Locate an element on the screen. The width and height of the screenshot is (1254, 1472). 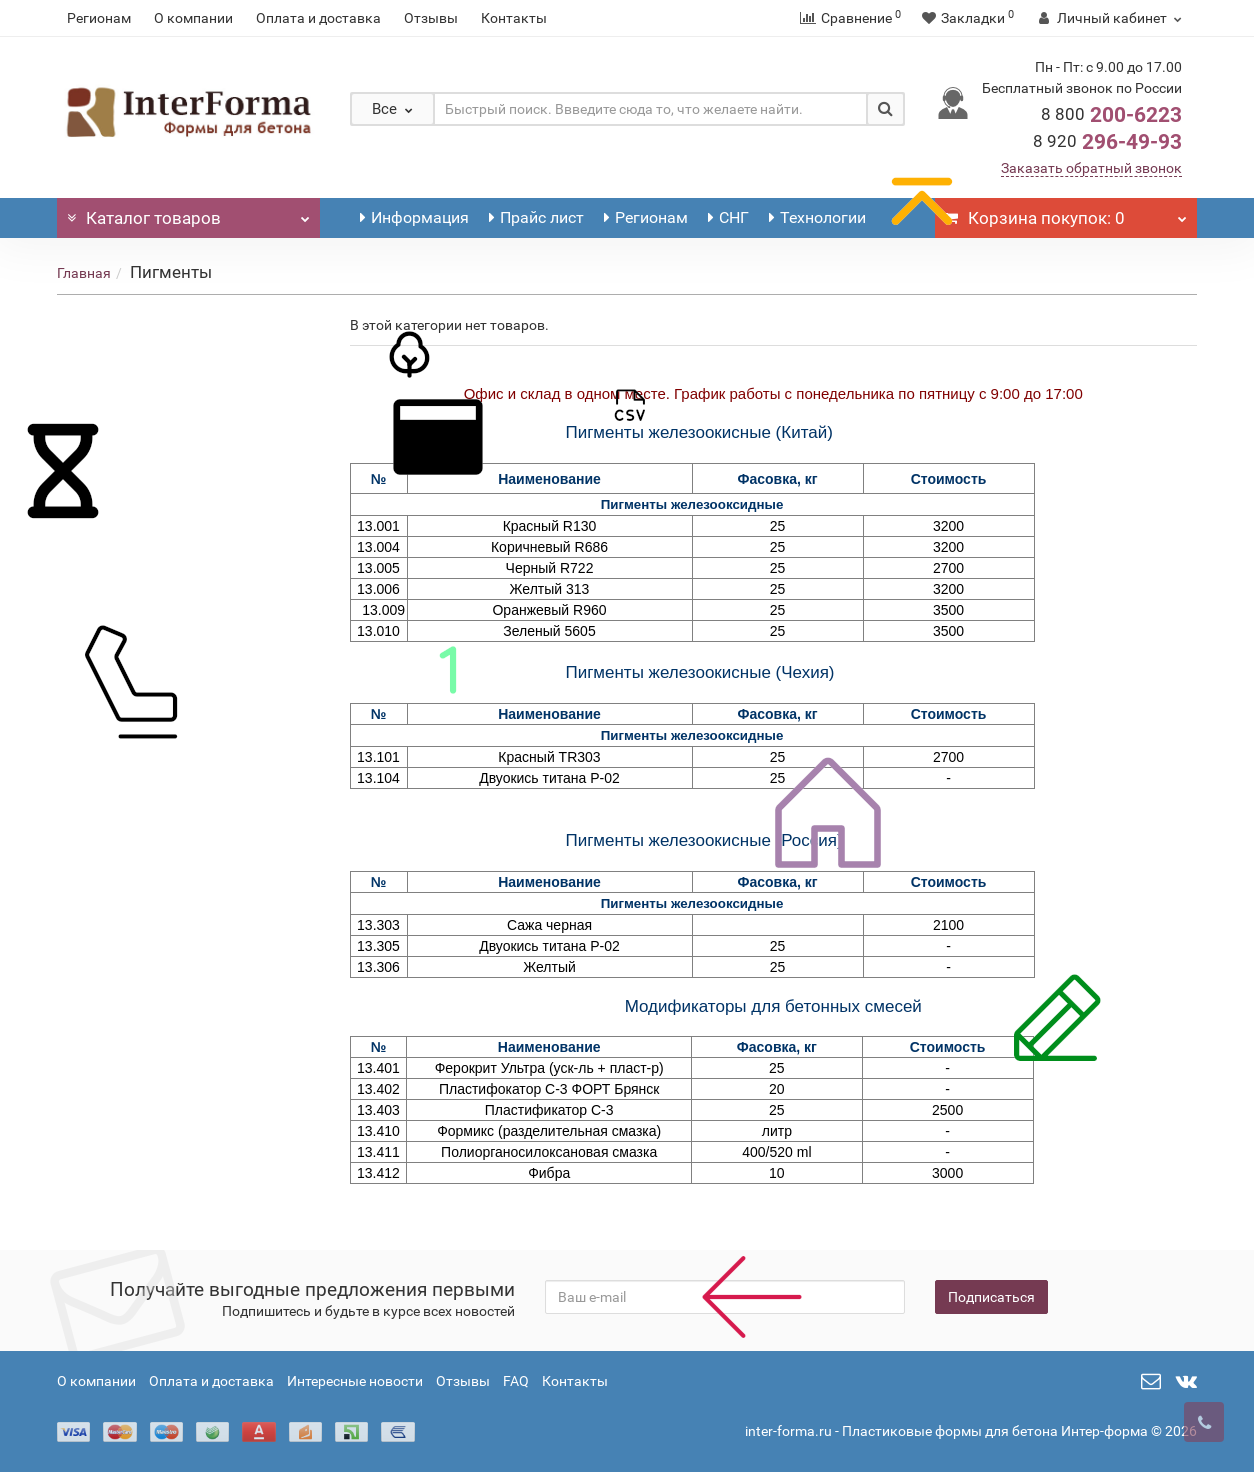
collapse or minimize a section is located at coordinates (922, 200).